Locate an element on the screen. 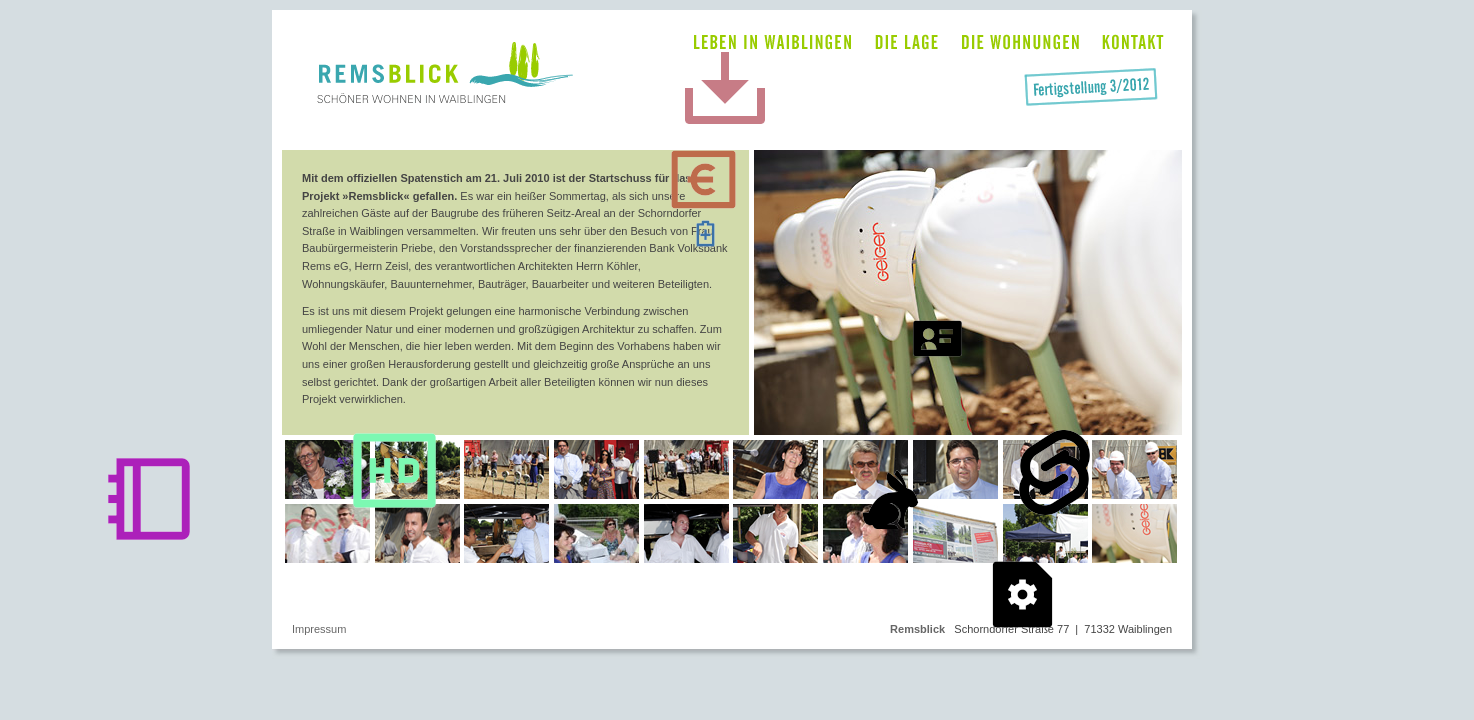 The width and height of the screenshot is (1474, 720). view booklet or documentation is located at coordinates (149, 499).